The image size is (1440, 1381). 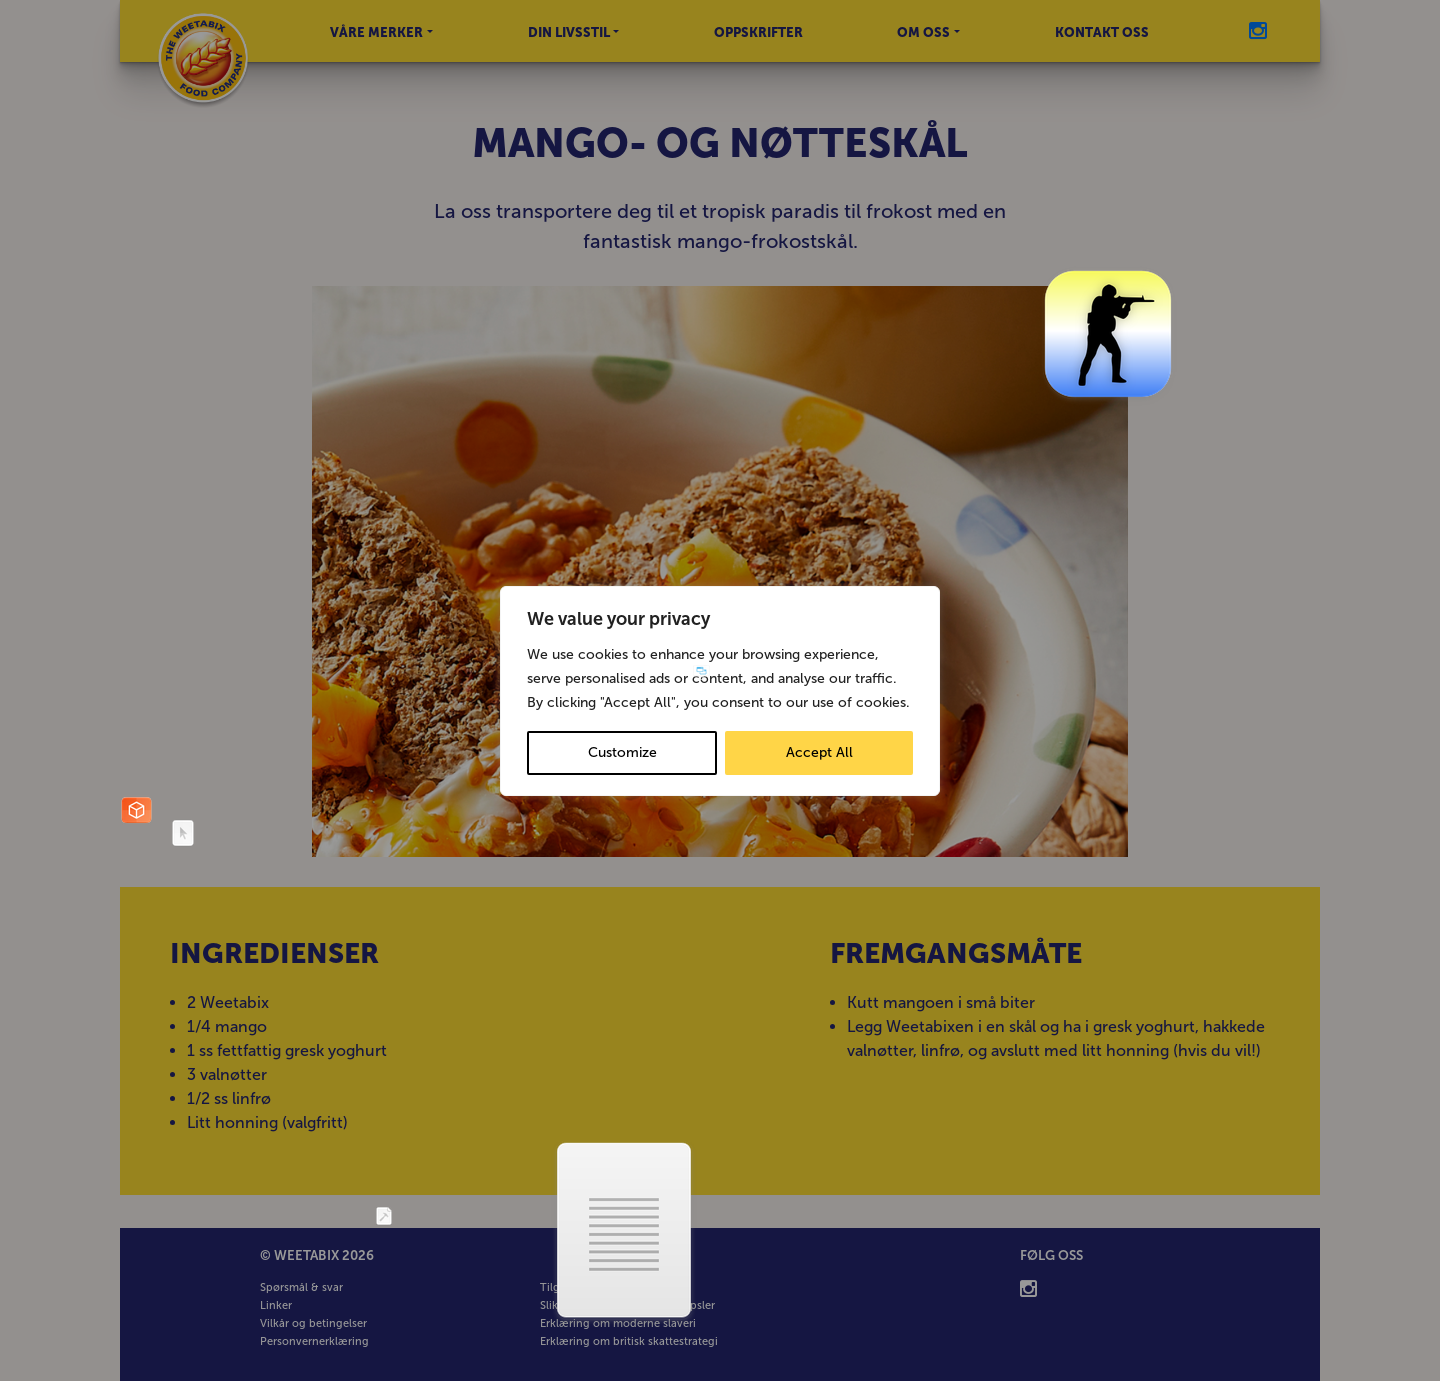 What do you see at coordinates (136, 809) in the screenshot?
I see `open a 3D model file in OBJ format` at bounding box center [136, 809].